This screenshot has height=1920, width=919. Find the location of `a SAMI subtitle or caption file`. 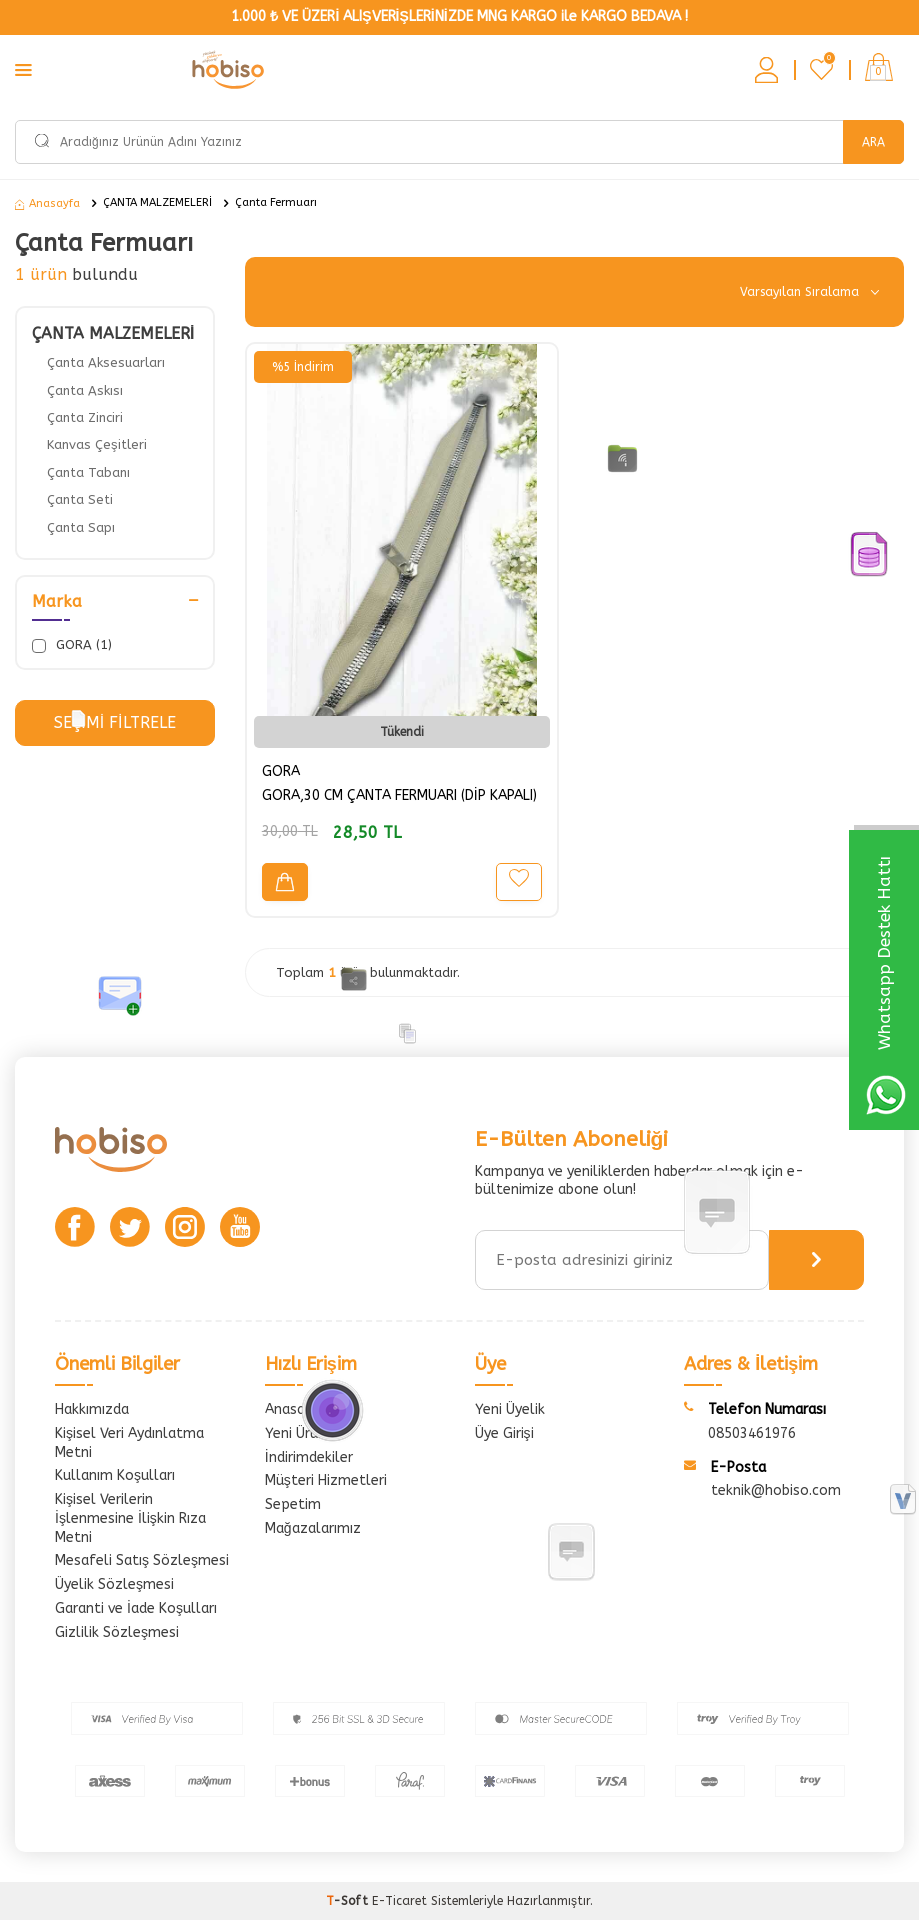

a SAMI subtitle or caption file is located at coordinates (571, 1551).